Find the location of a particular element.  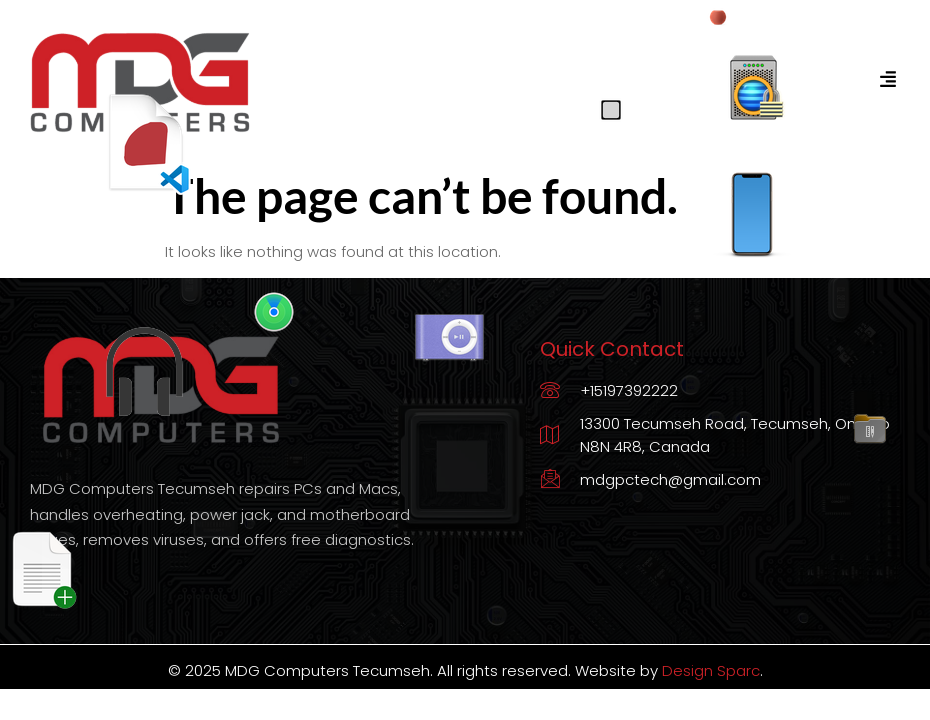

indicates a connected iPhone device is located at coordinates (752, 215).